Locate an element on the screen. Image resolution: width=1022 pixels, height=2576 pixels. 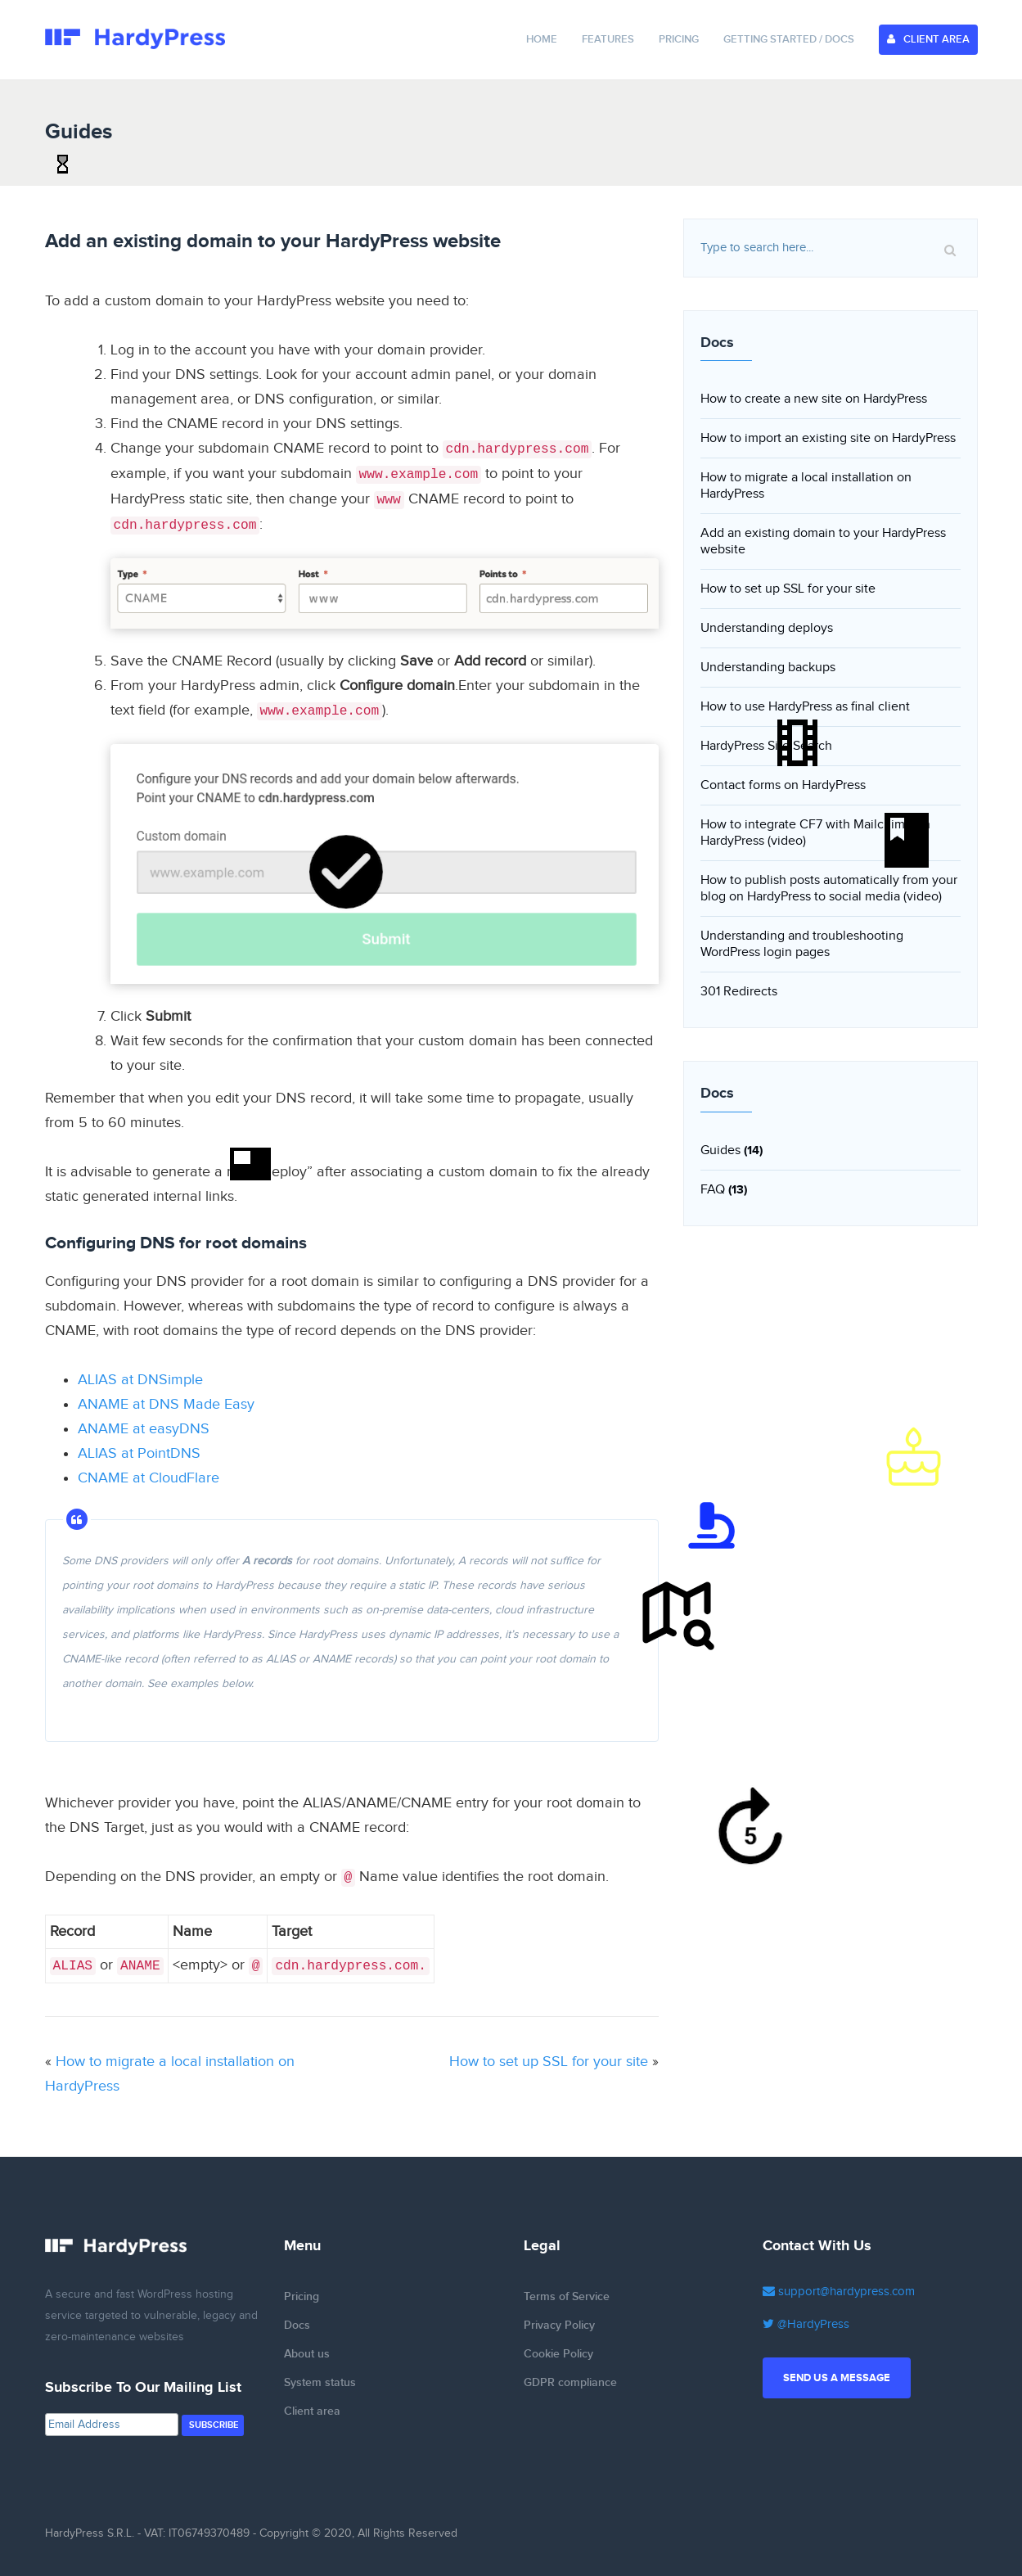
skip forward 5 seconds in media playback is located at coordinates (750, 1828).